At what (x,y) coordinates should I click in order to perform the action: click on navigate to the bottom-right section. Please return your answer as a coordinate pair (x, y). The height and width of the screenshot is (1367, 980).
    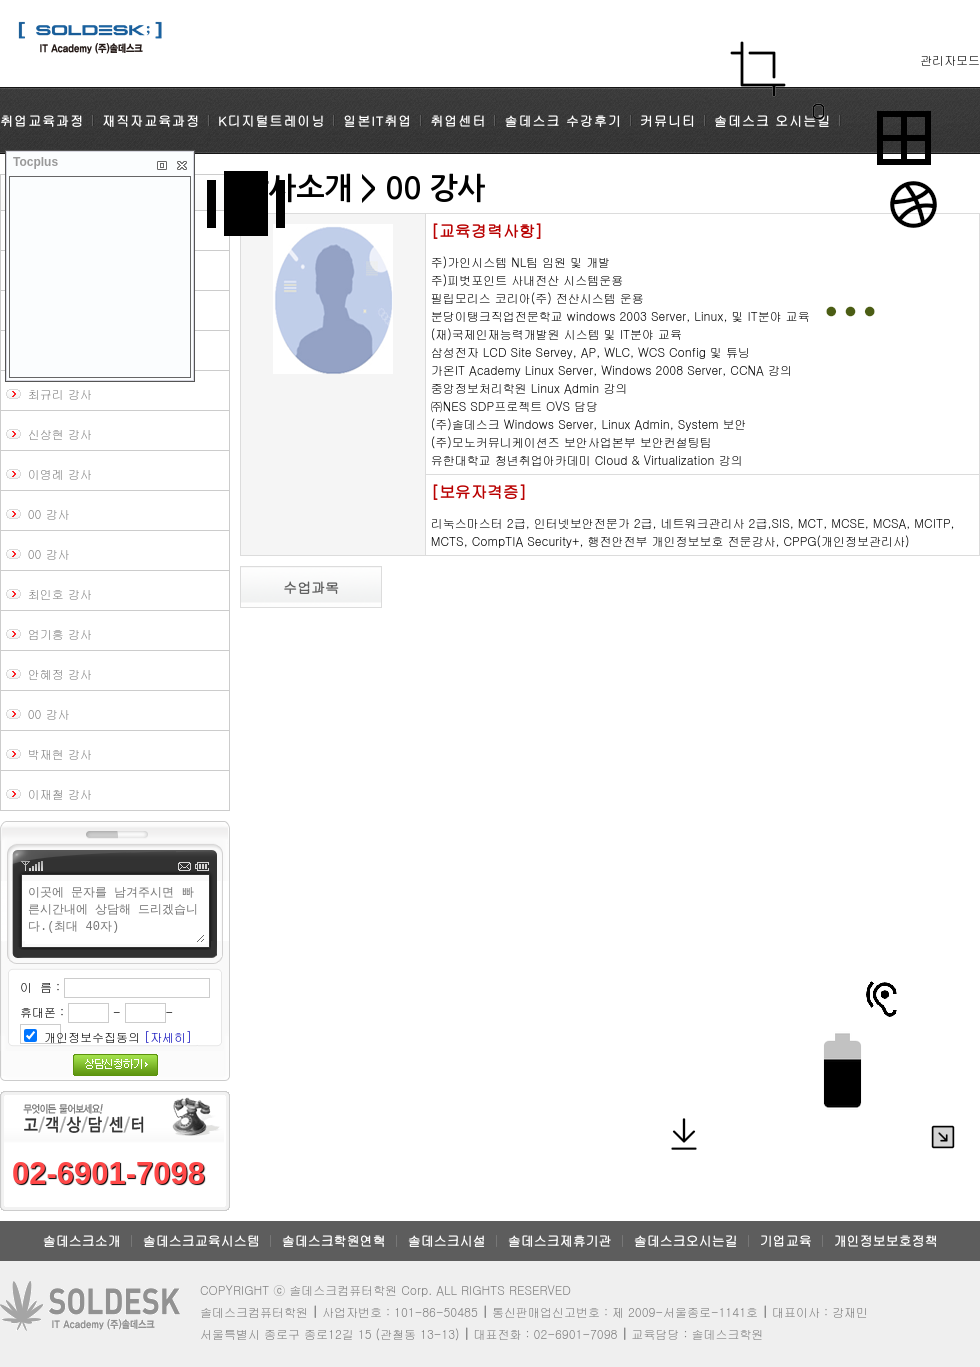
    Looking at the image, I should click on (943, 1137).